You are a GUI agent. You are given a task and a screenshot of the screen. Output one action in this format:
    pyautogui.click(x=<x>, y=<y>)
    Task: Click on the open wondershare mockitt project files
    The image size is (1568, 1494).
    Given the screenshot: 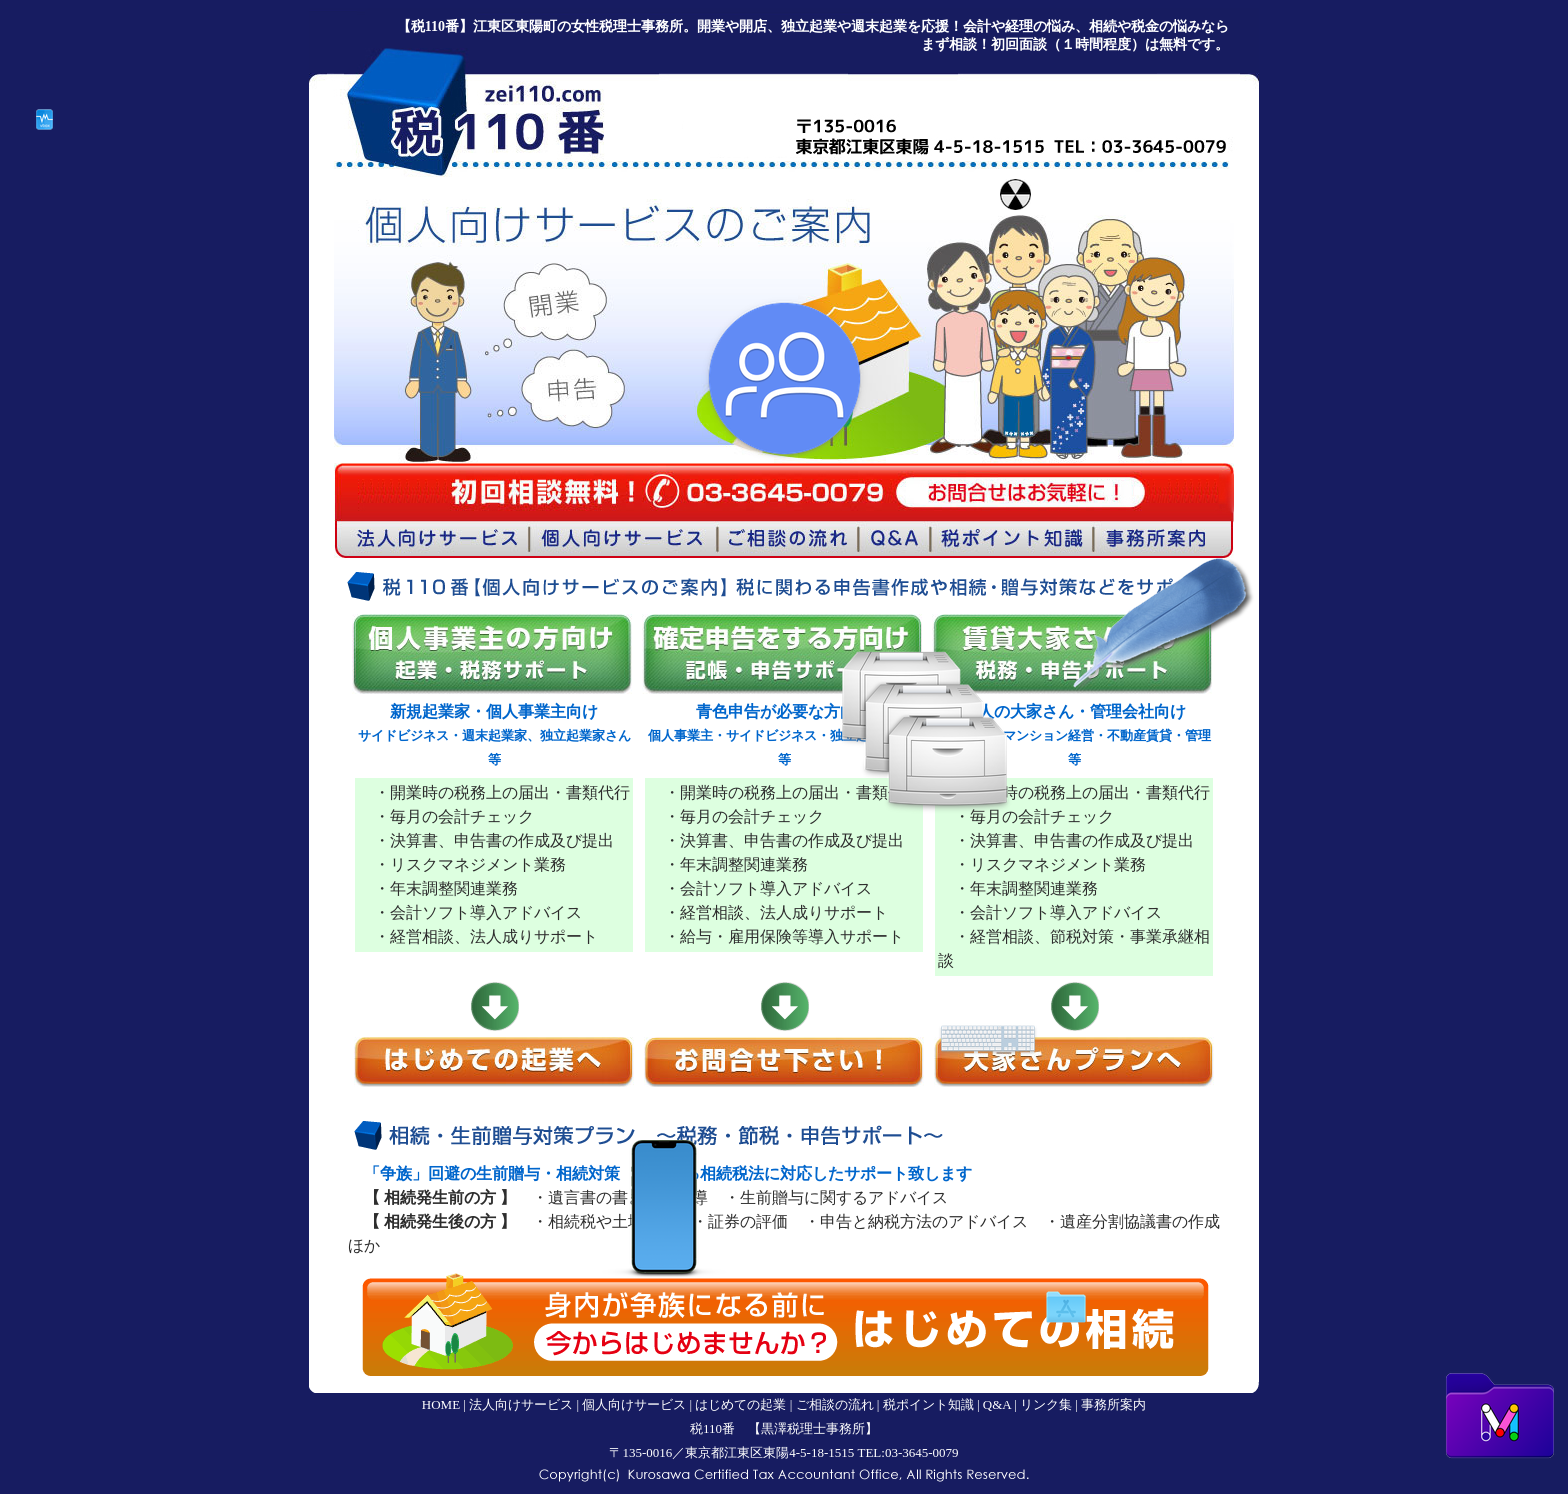 What is the action you would take?
    pyautogui.click(x=1499, y=1418)
    